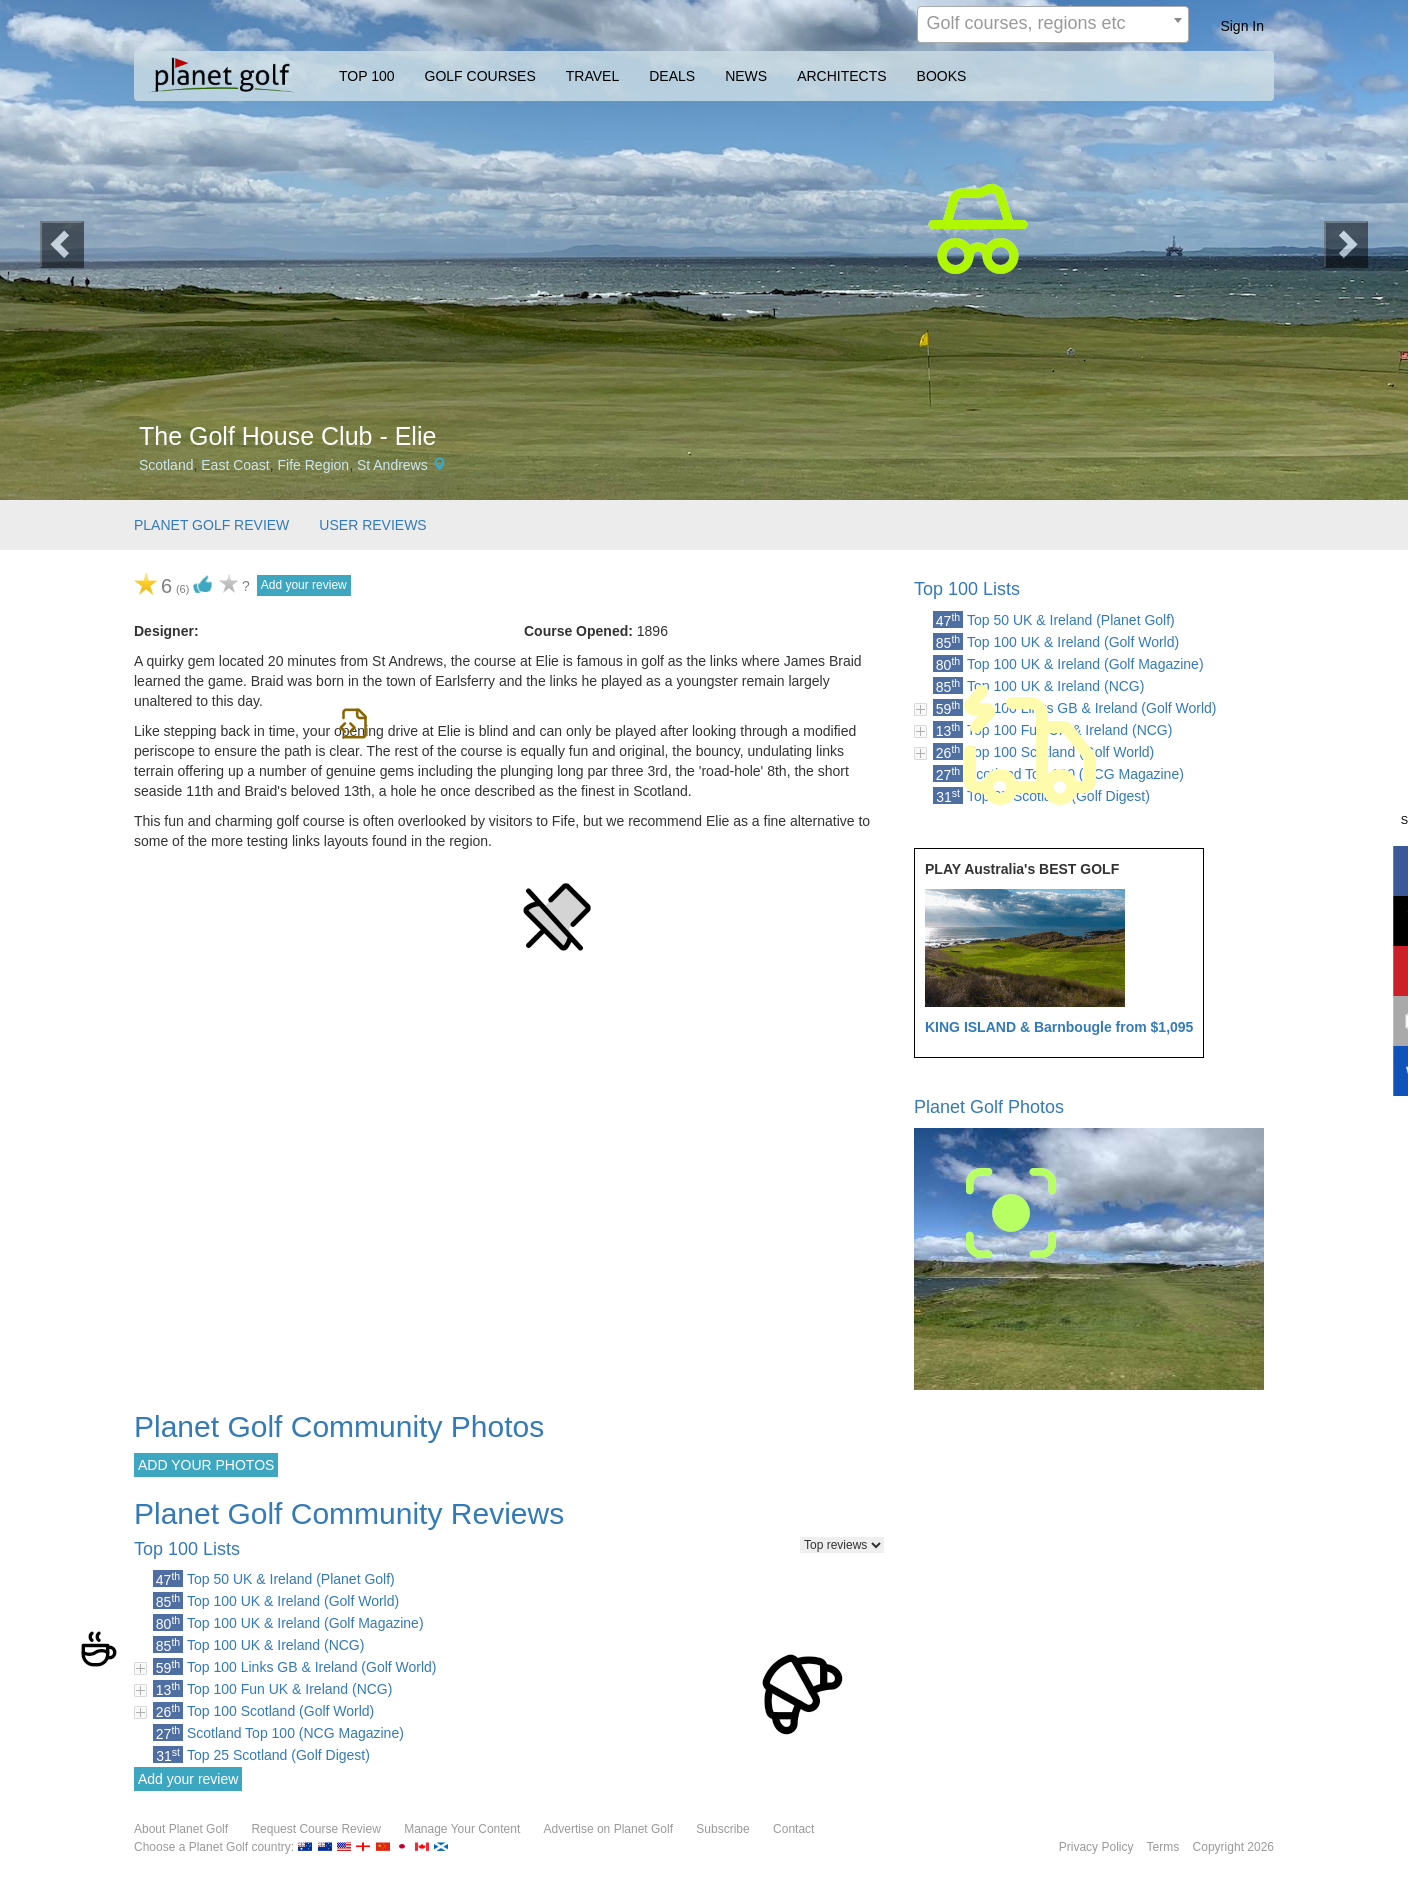 This screenshot has width=1408, height=1891. I want to click on activate camera focus or targeting mode, so click(1011, 1213).